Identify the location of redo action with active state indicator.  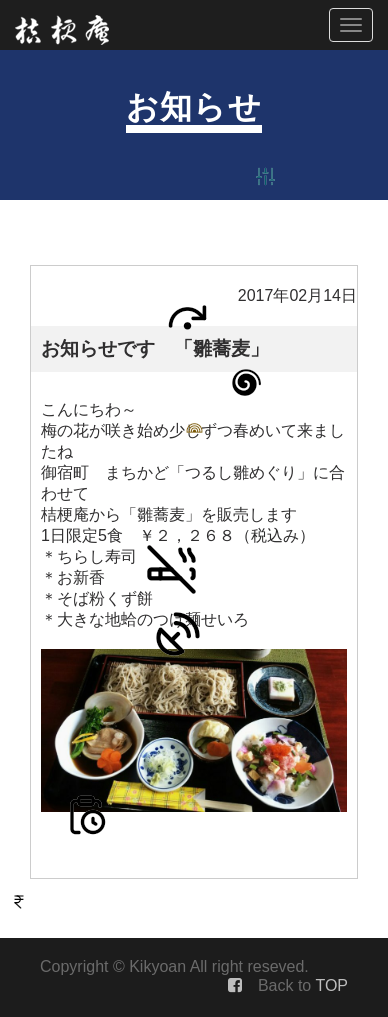
(187, 316).